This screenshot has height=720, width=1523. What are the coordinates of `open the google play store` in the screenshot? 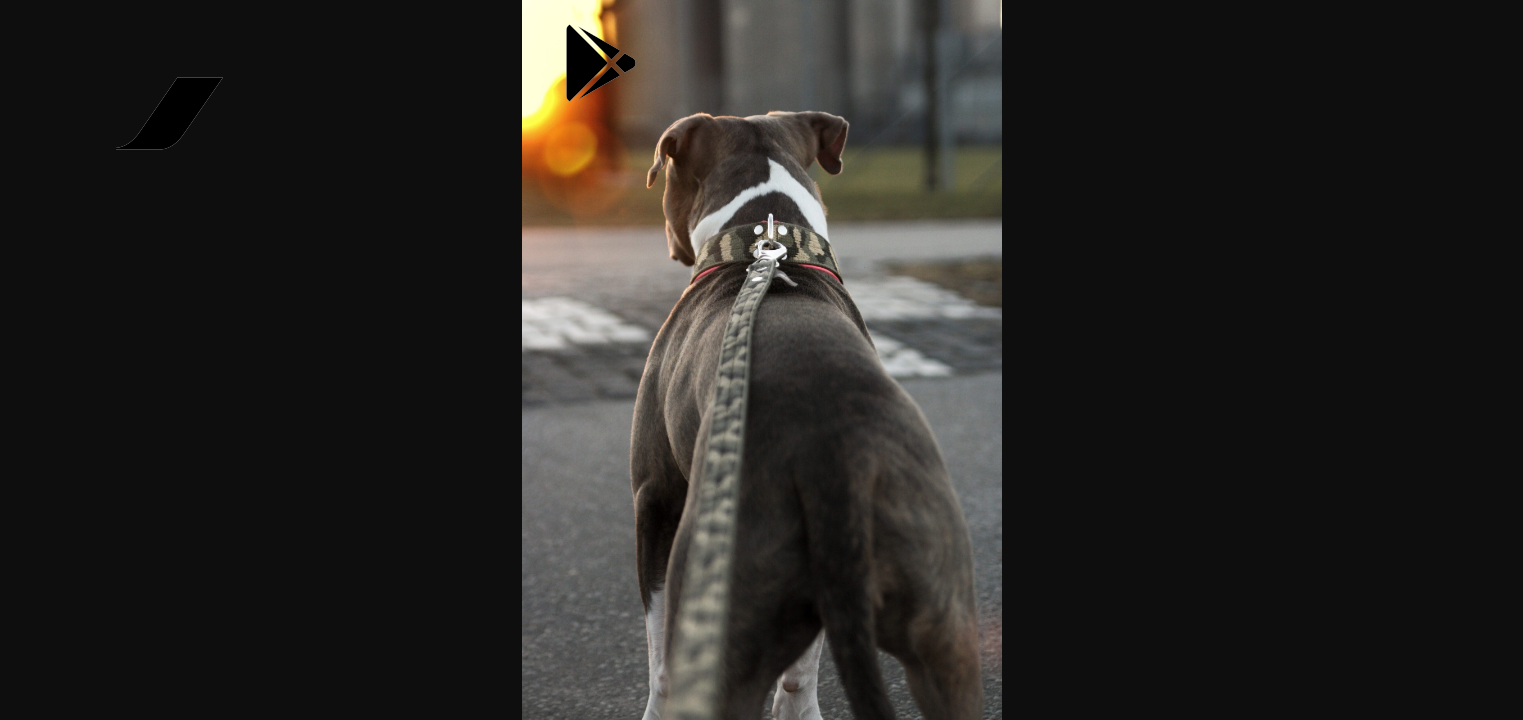 It's located at (601, 63).